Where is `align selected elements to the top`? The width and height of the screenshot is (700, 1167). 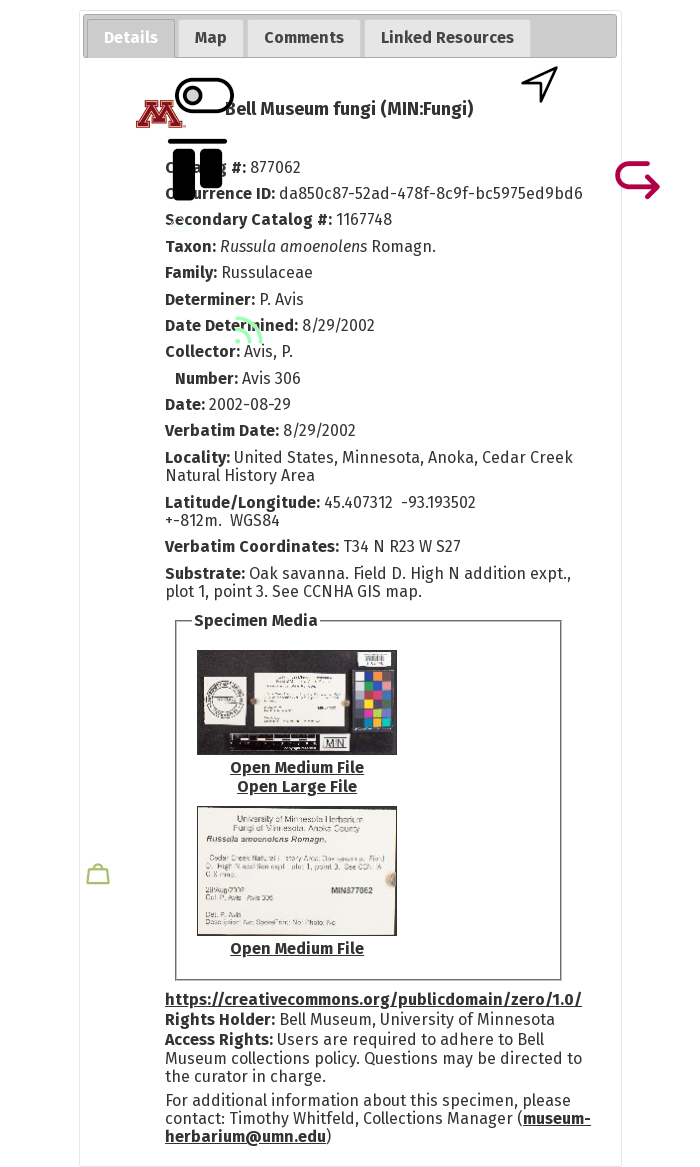
align selected elements to the top is located at coordinates (197, 168).